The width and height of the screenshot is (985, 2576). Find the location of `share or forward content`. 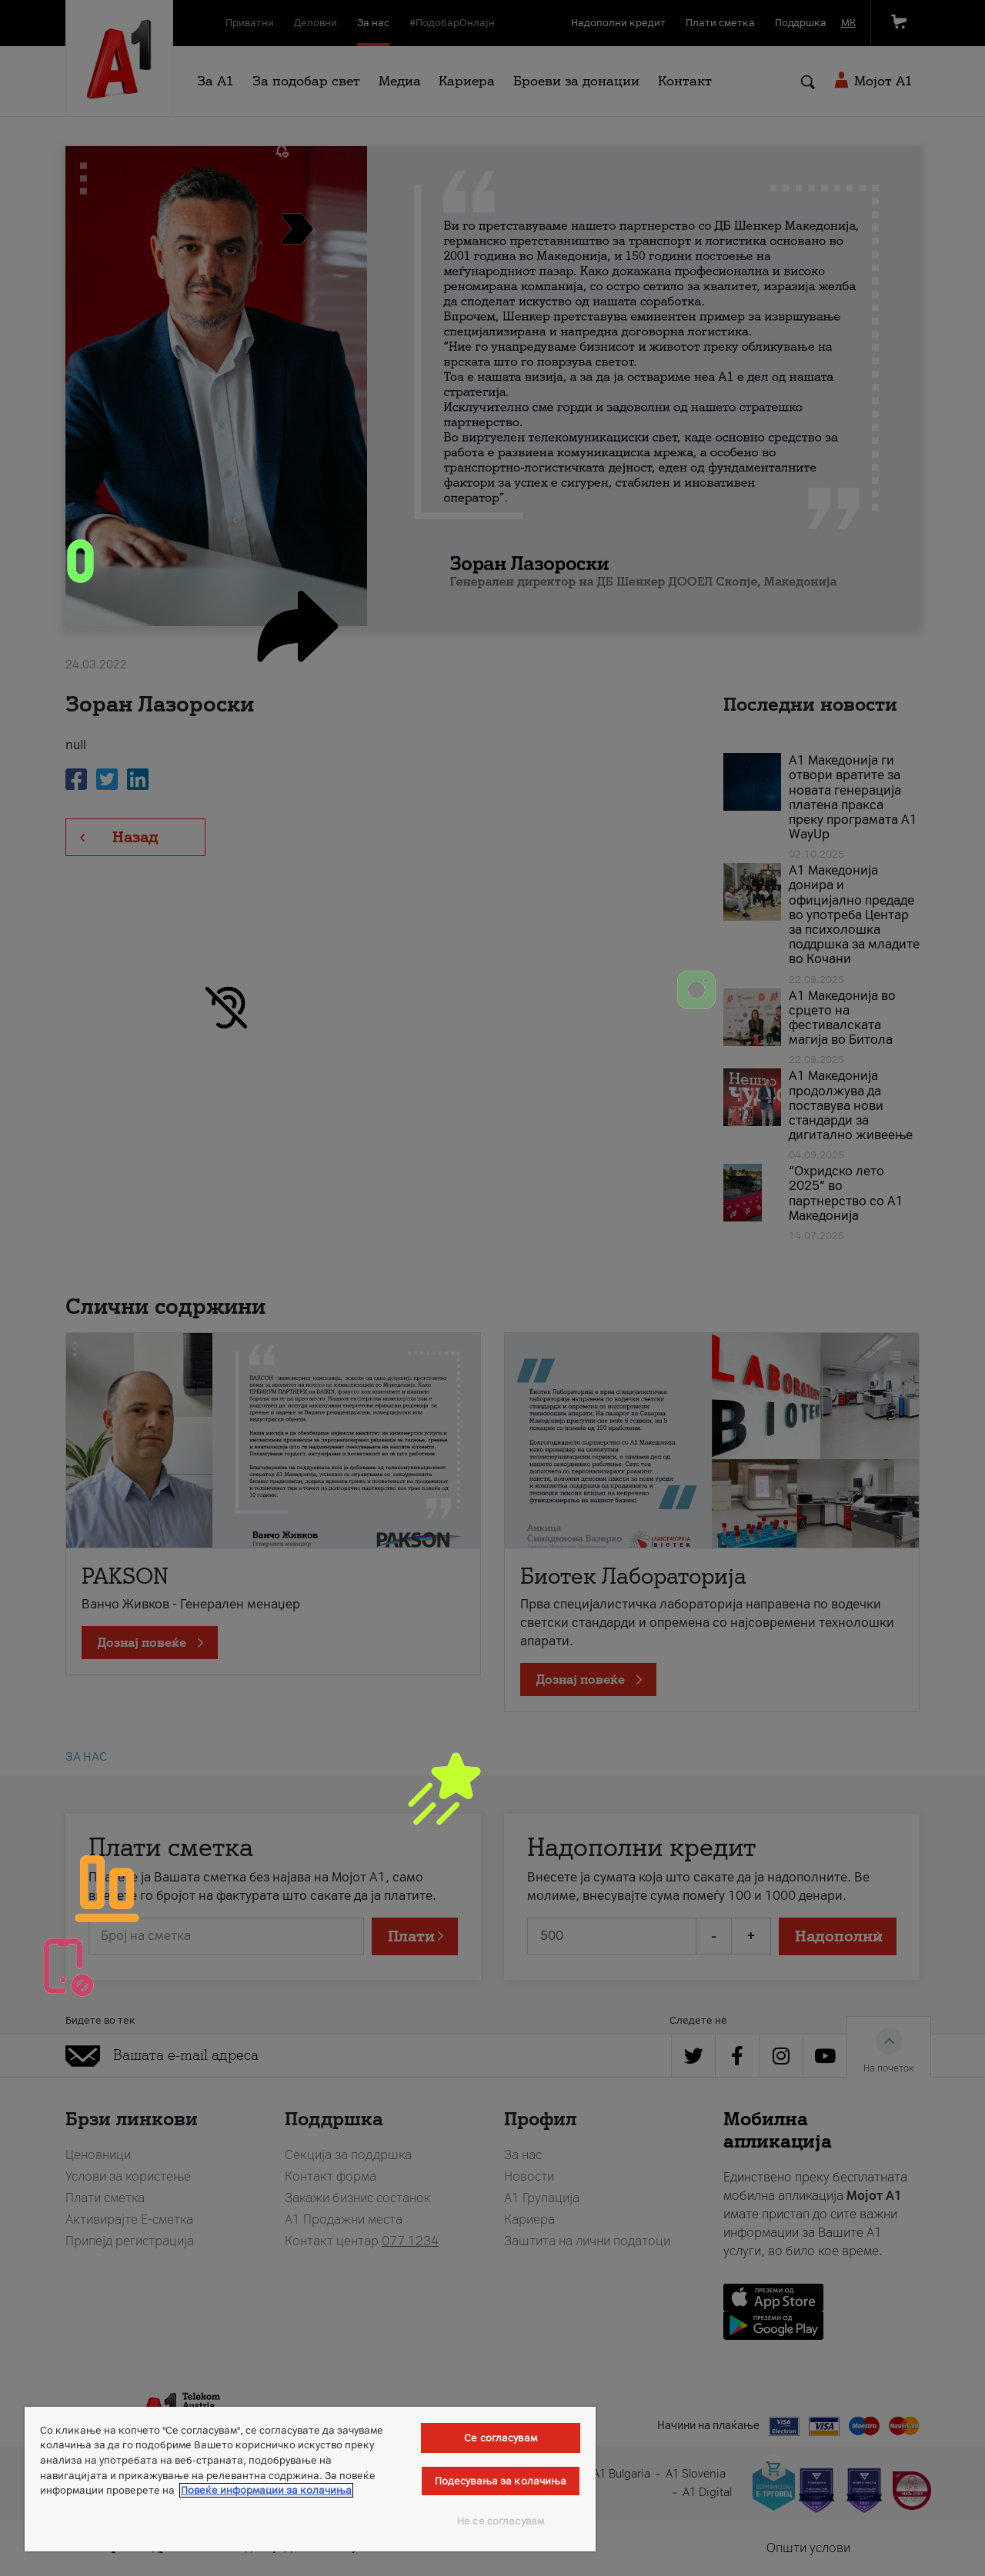

share or forward content is located at coordinates (298, 626).